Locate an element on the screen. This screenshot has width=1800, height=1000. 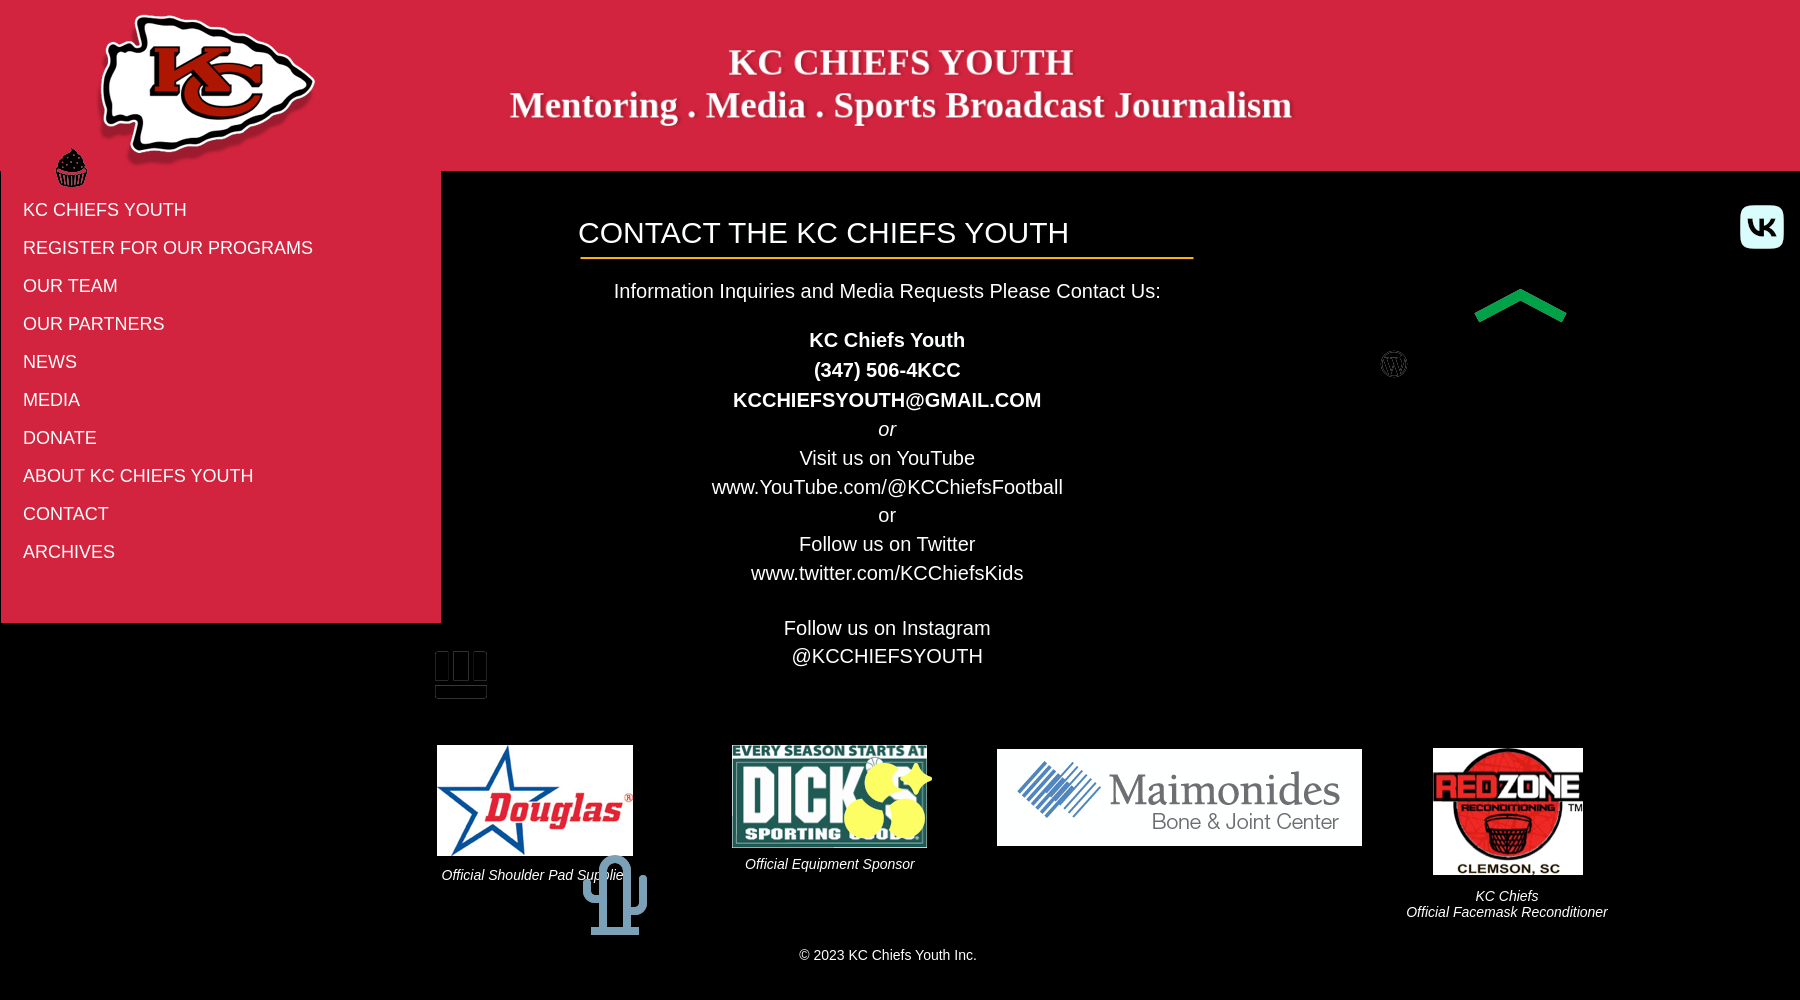
wordpress logo is located at coordinates (1394, 364).